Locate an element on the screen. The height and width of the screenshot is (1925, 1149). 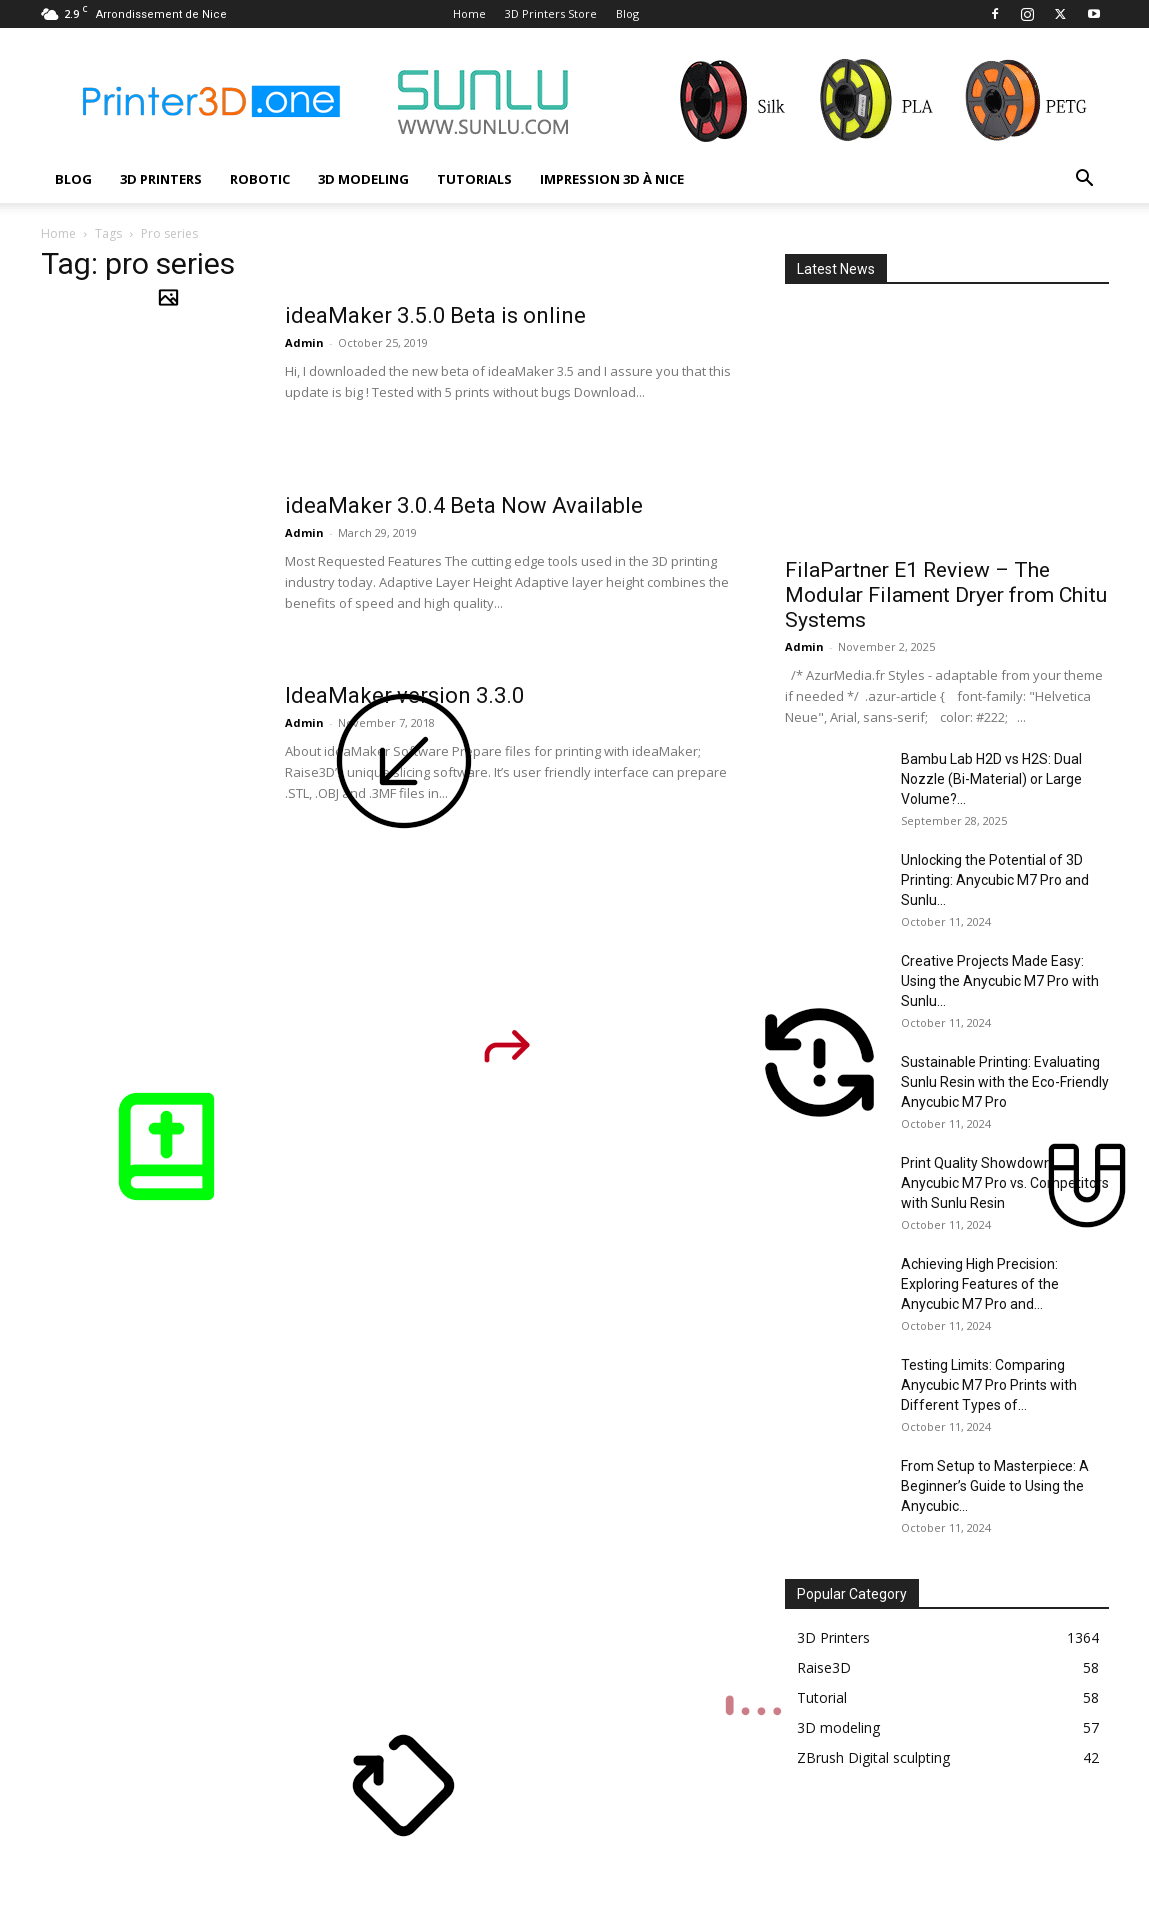
navigate to previous or lower-left content is located at coordinates (404, 761).